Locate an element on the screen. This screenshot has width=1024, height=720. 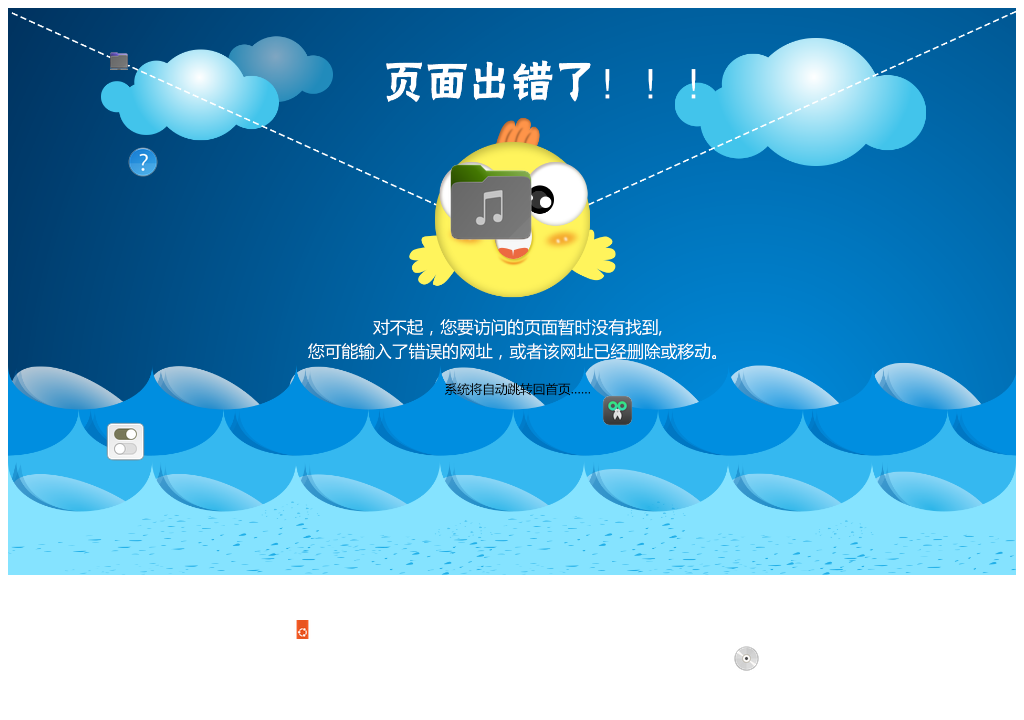
access frequently asked questions is located at coordinates (143, 162).